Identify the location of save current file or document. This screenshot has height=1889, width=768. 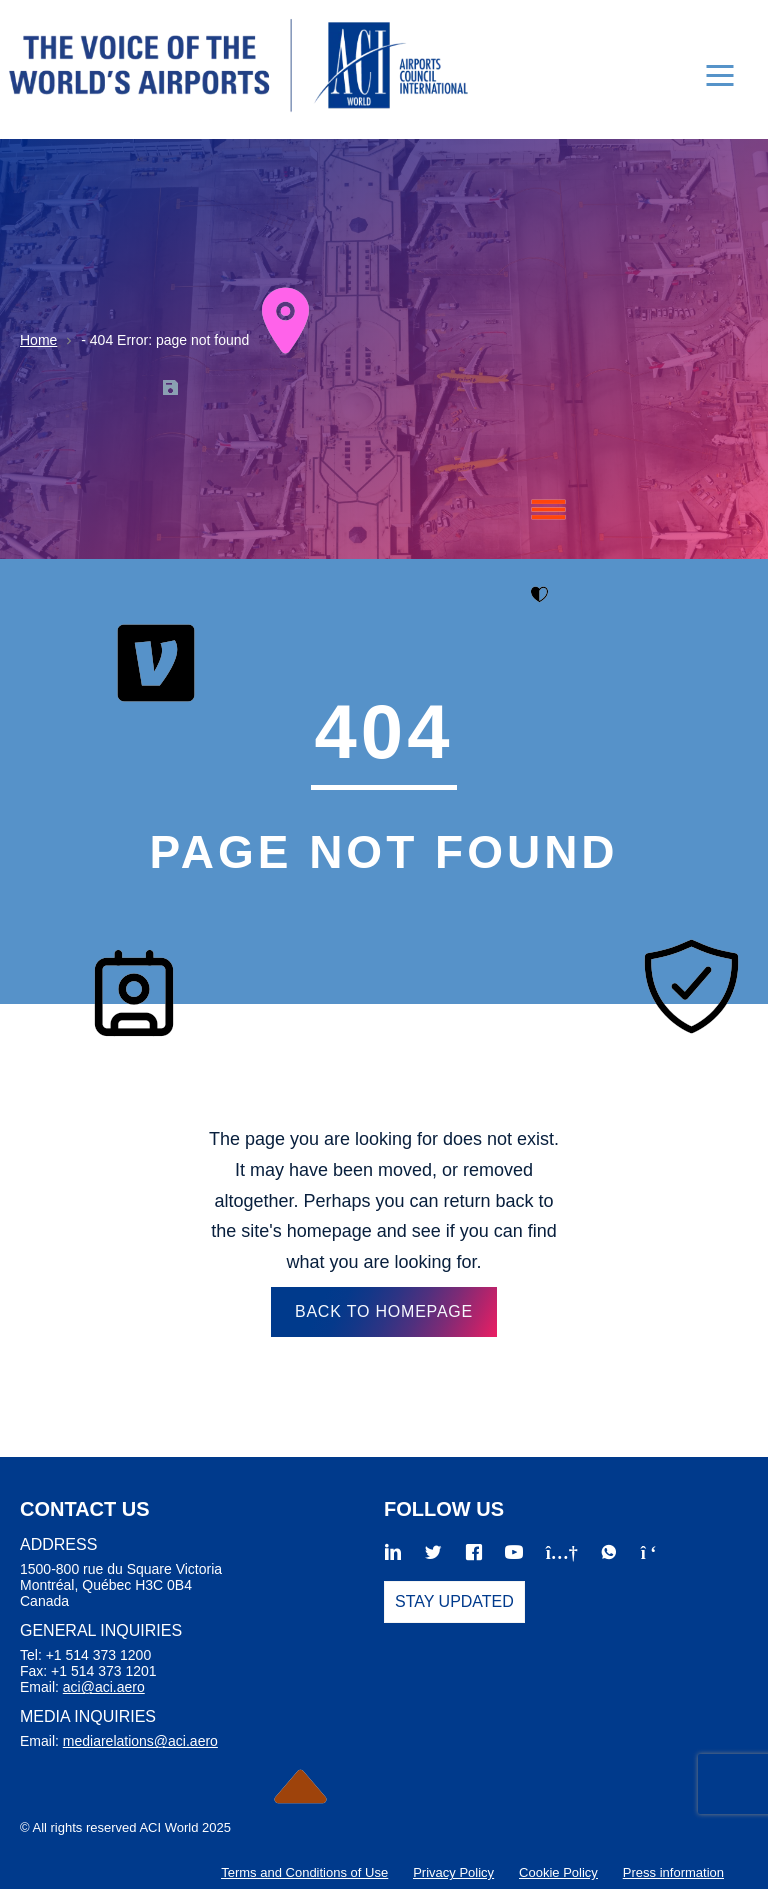
(170, 387).